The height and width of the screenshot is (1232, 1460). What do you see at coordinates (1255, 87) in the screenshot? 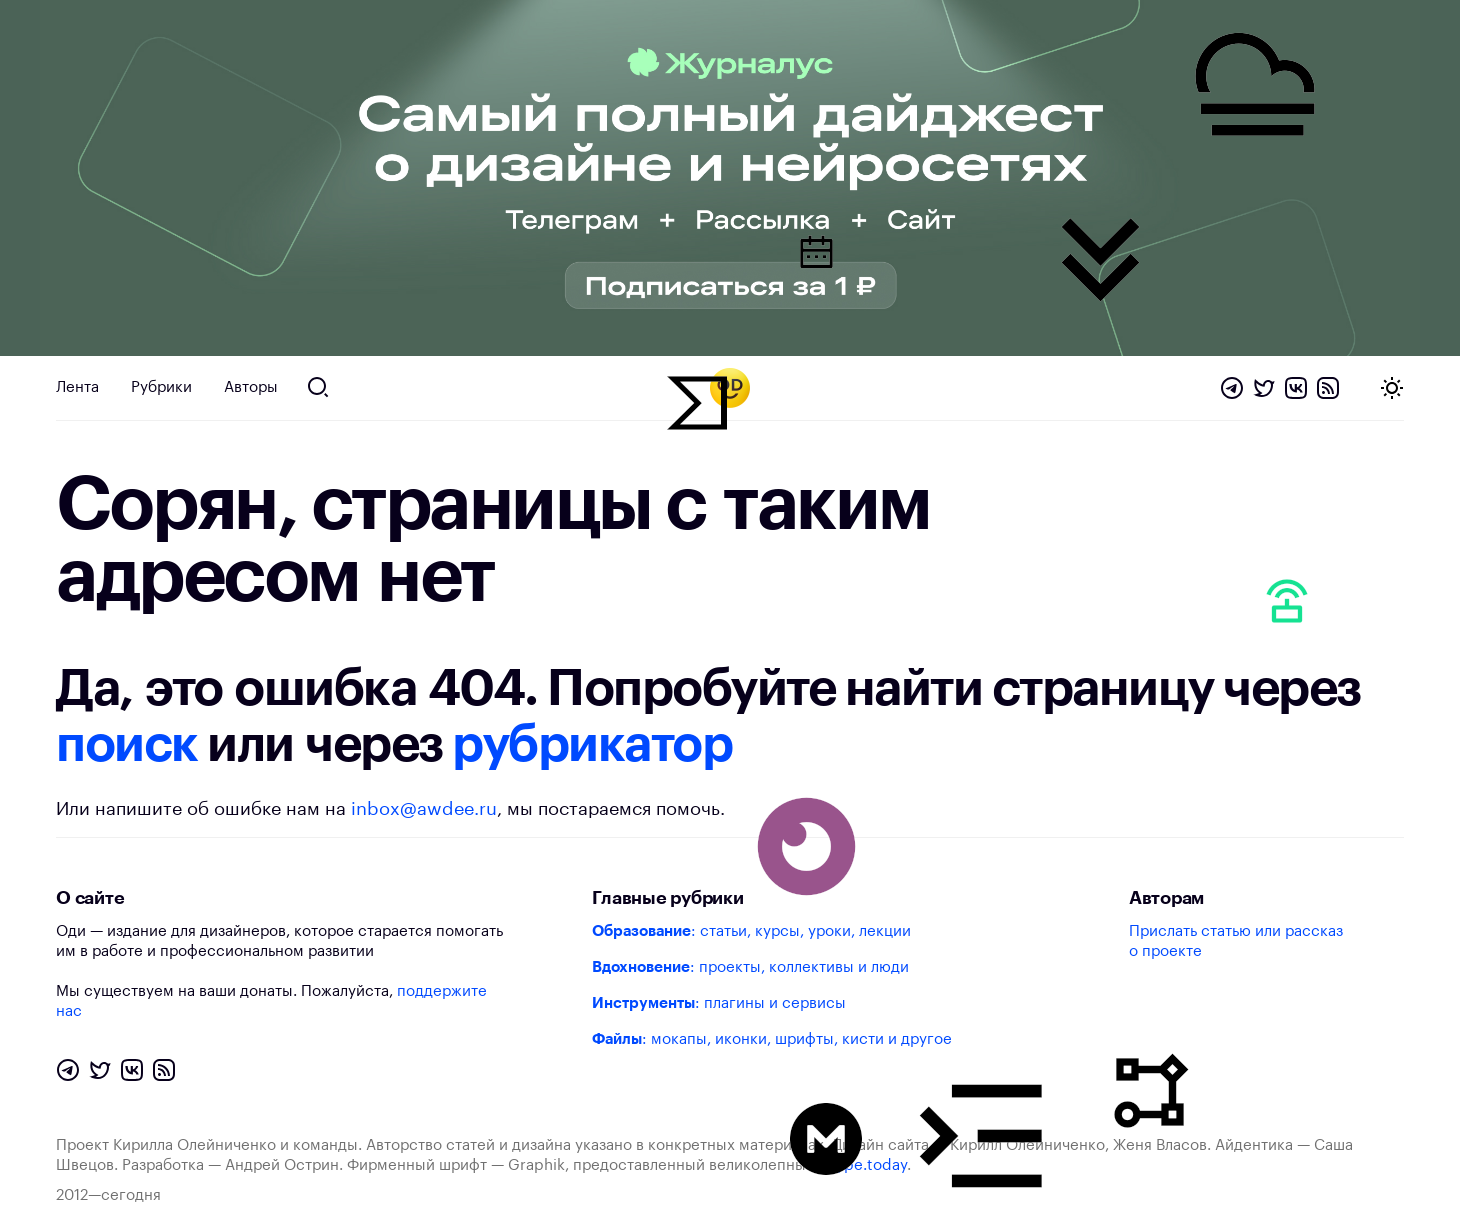
I see `indicates foggy weather conditions` at bounding box center [1255, 87].